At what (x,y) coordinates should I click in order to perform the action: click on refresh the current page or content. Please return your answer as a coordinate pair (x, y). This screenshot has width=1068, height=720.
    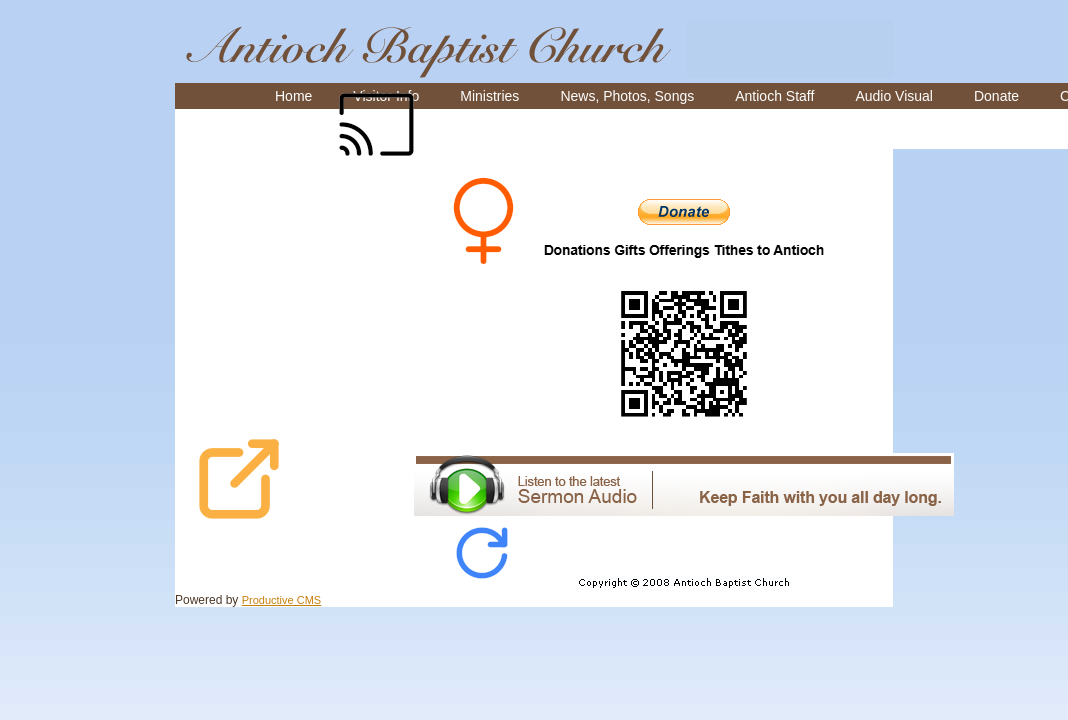
    Looking at the image, I should click on (482, 553).